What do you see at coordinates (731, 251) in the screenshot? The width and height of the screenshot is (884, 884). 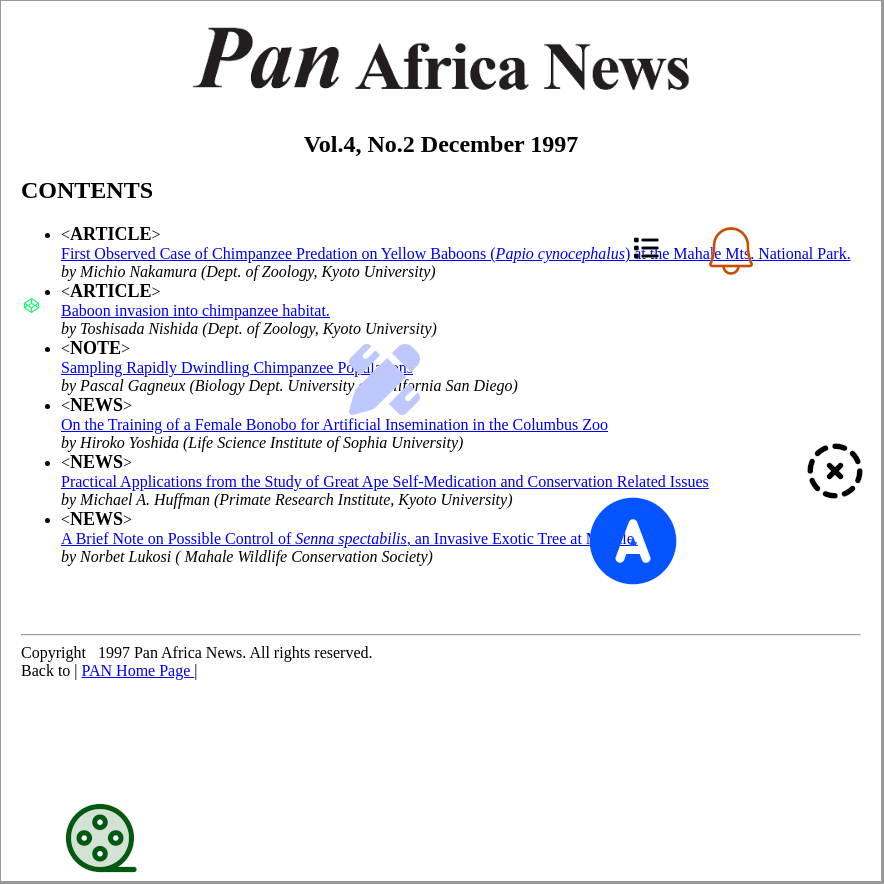 I see `view notifications` at bounding box center [731, 251].